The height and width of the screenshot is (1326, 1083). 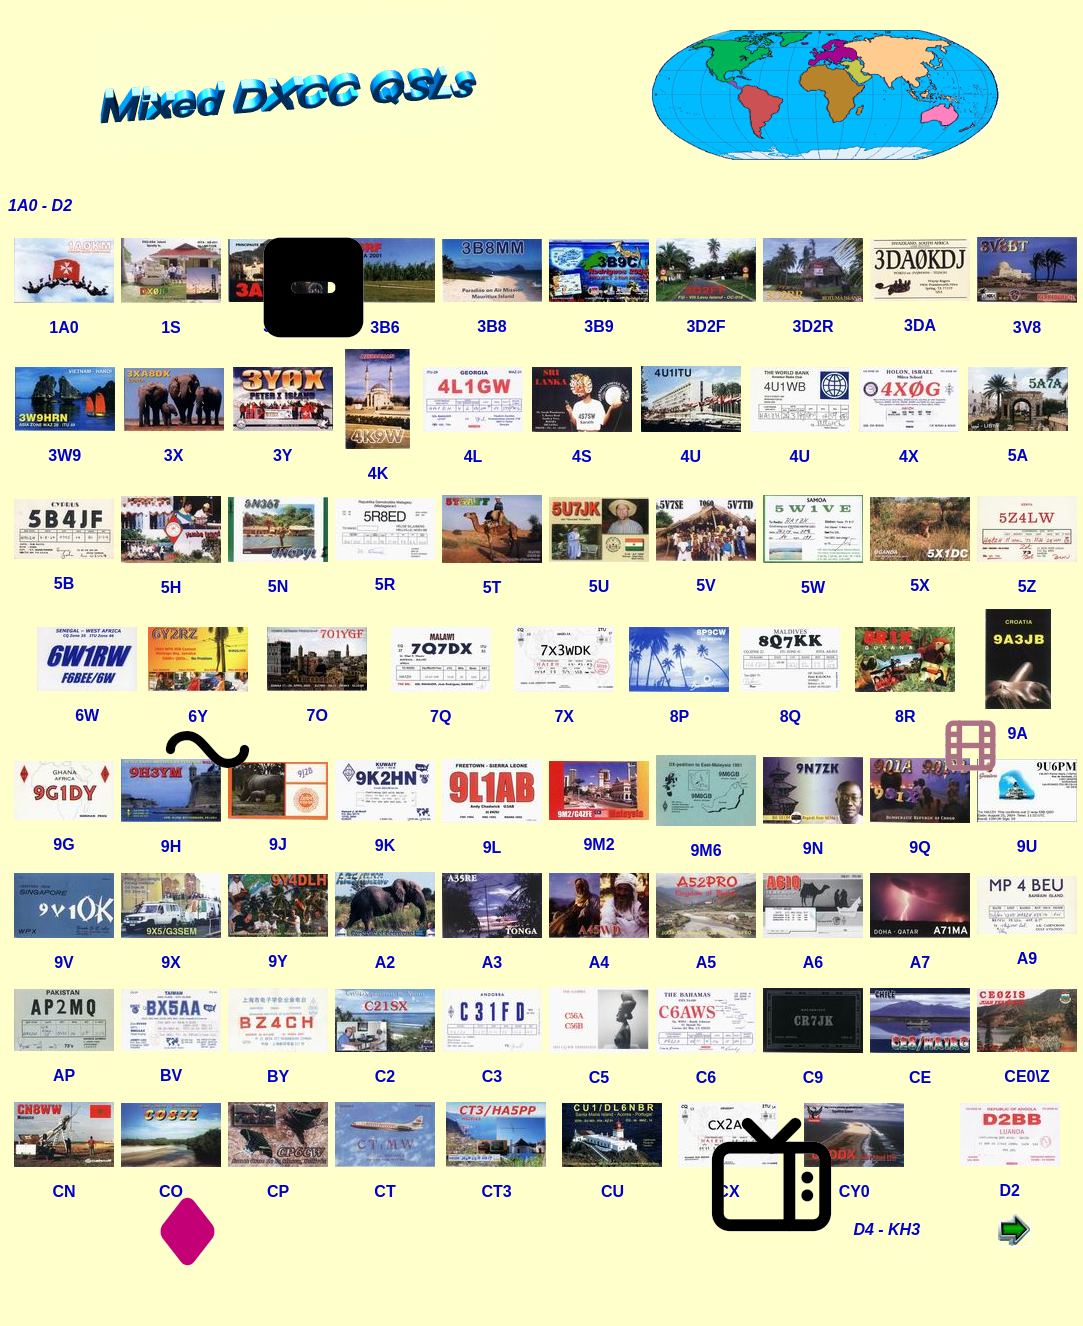 What do you see at coordinates (970, 745) in the screenshot?
I see `access video or movie content` at bounding box center [970, 745].